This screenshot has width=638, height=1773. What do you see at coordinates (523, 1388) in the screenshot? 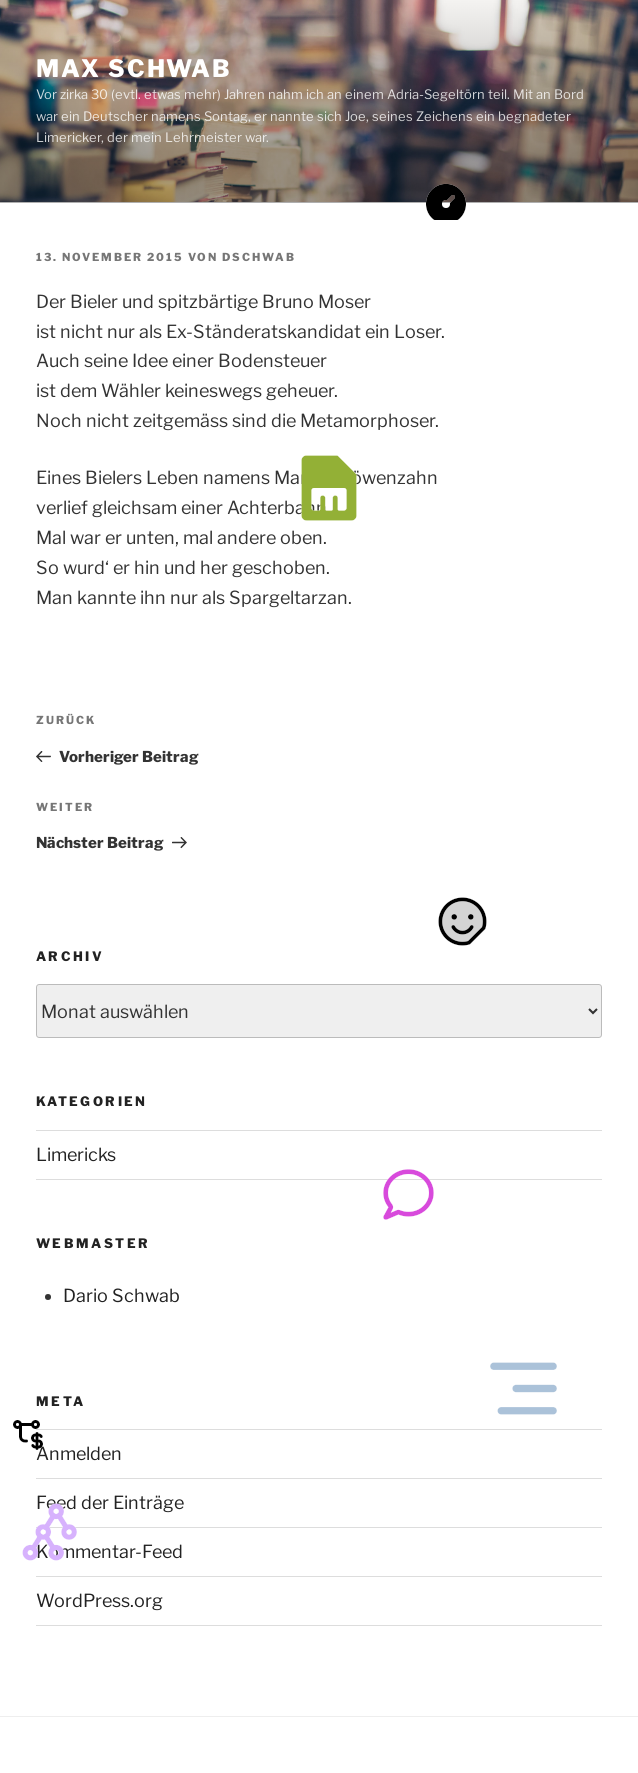
I see `align text to the right` at bounding box center [523, 1388].